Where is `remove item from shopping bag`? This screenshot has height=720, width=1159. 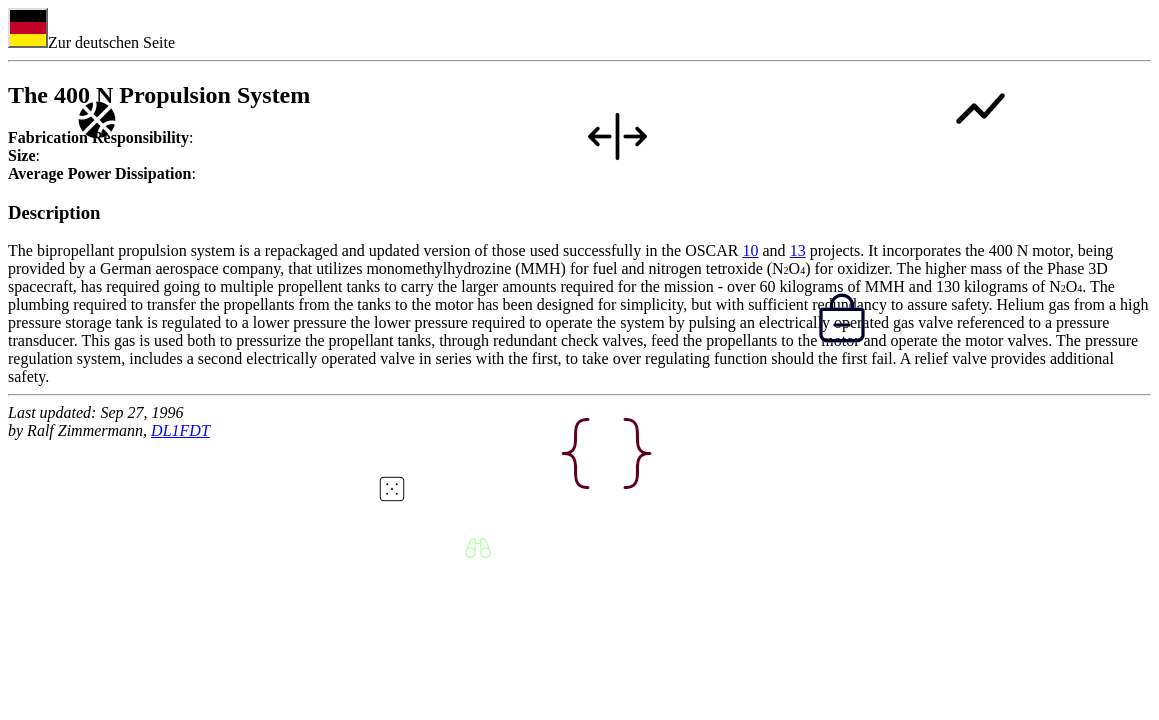 remove item from shopping bag is located at coordinates (842, 318).